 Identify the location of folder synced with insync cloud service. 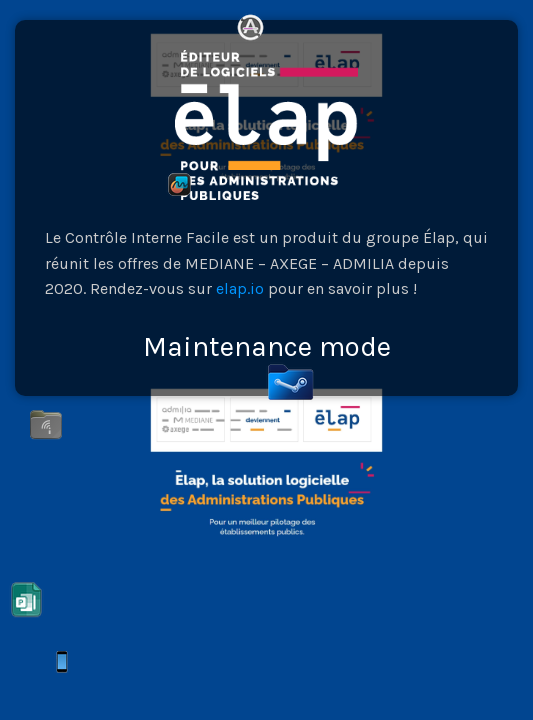
(46, 424).